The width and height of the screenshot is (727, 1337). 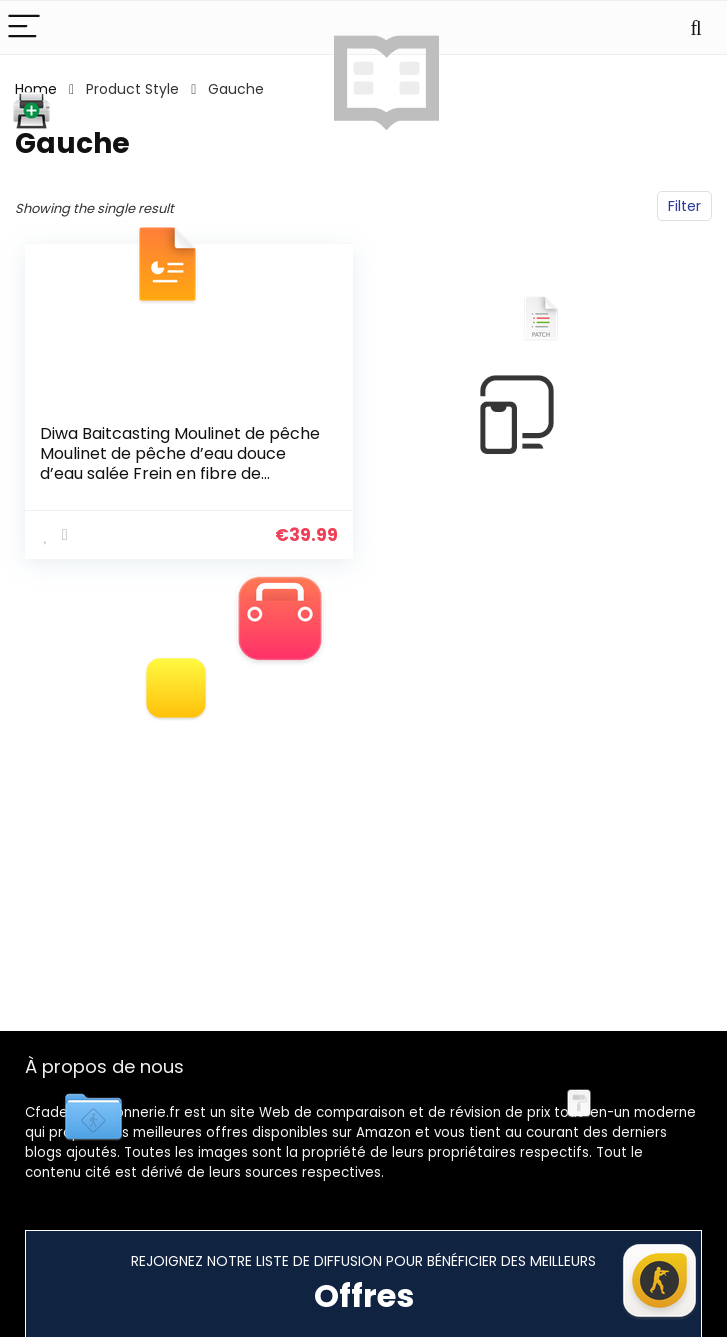 I want to click on a theme or appearance customization file, so click(x=579, y=1103).